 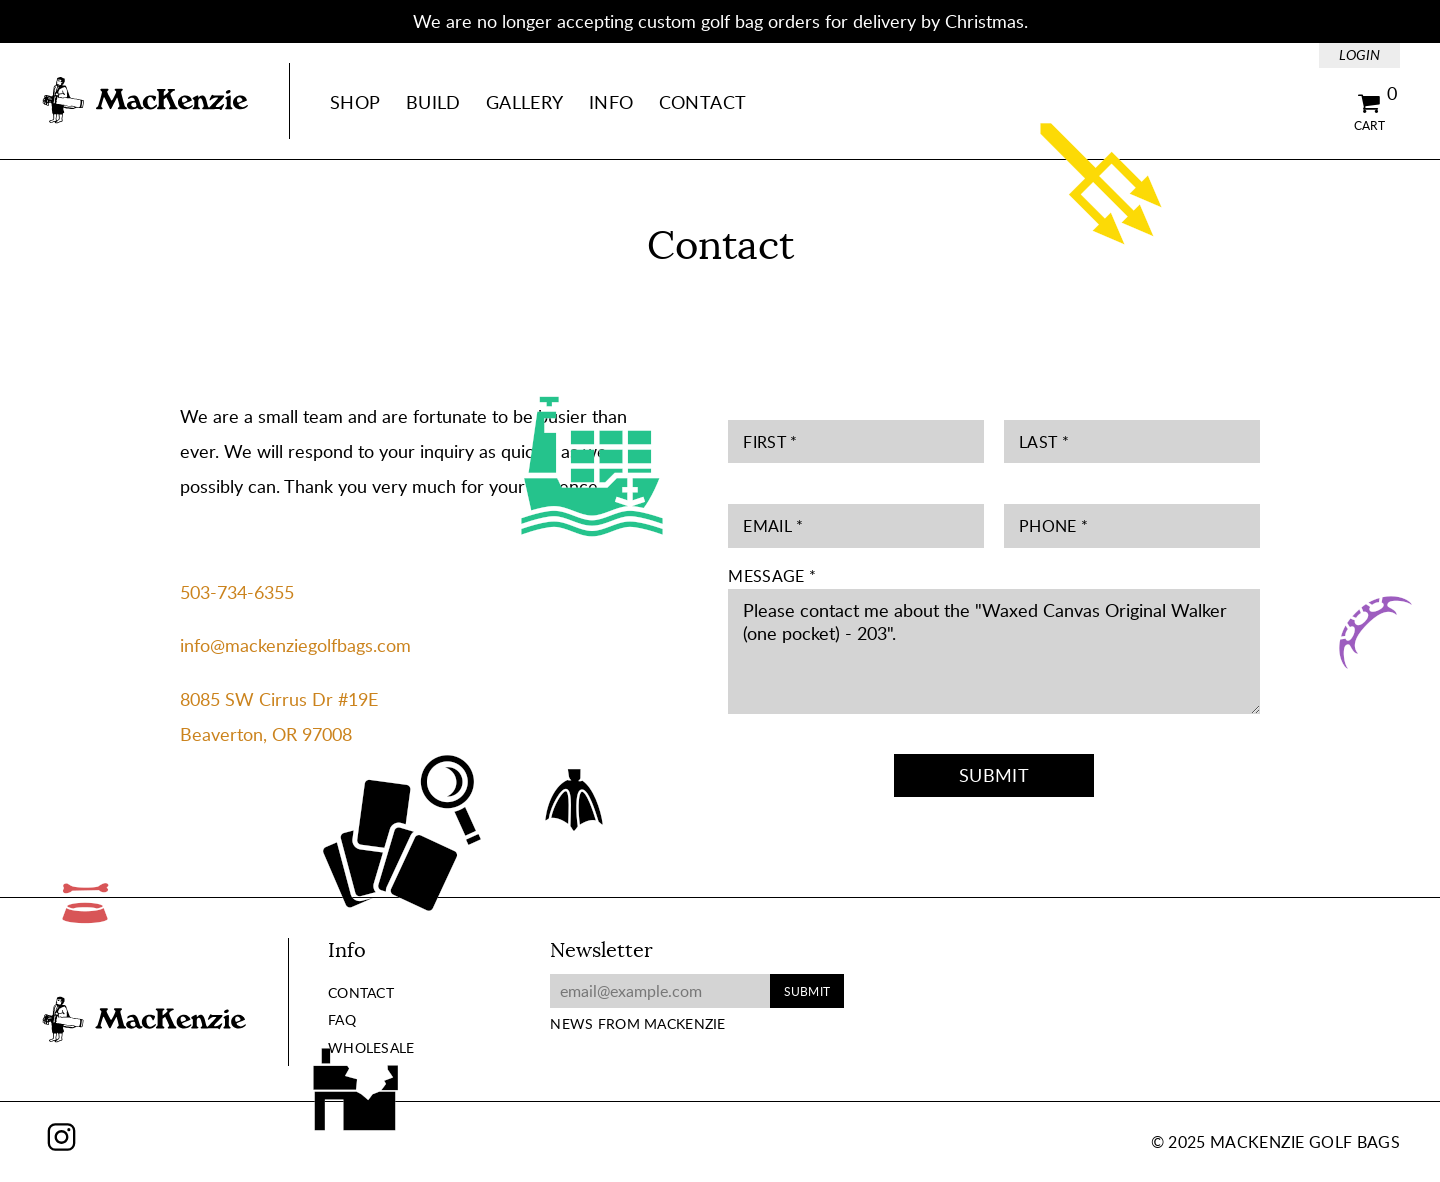 What do you see at coordinates (592, 466) in the screenshot?
I see `view shipping or freight status` at bounding box center [592, 466].